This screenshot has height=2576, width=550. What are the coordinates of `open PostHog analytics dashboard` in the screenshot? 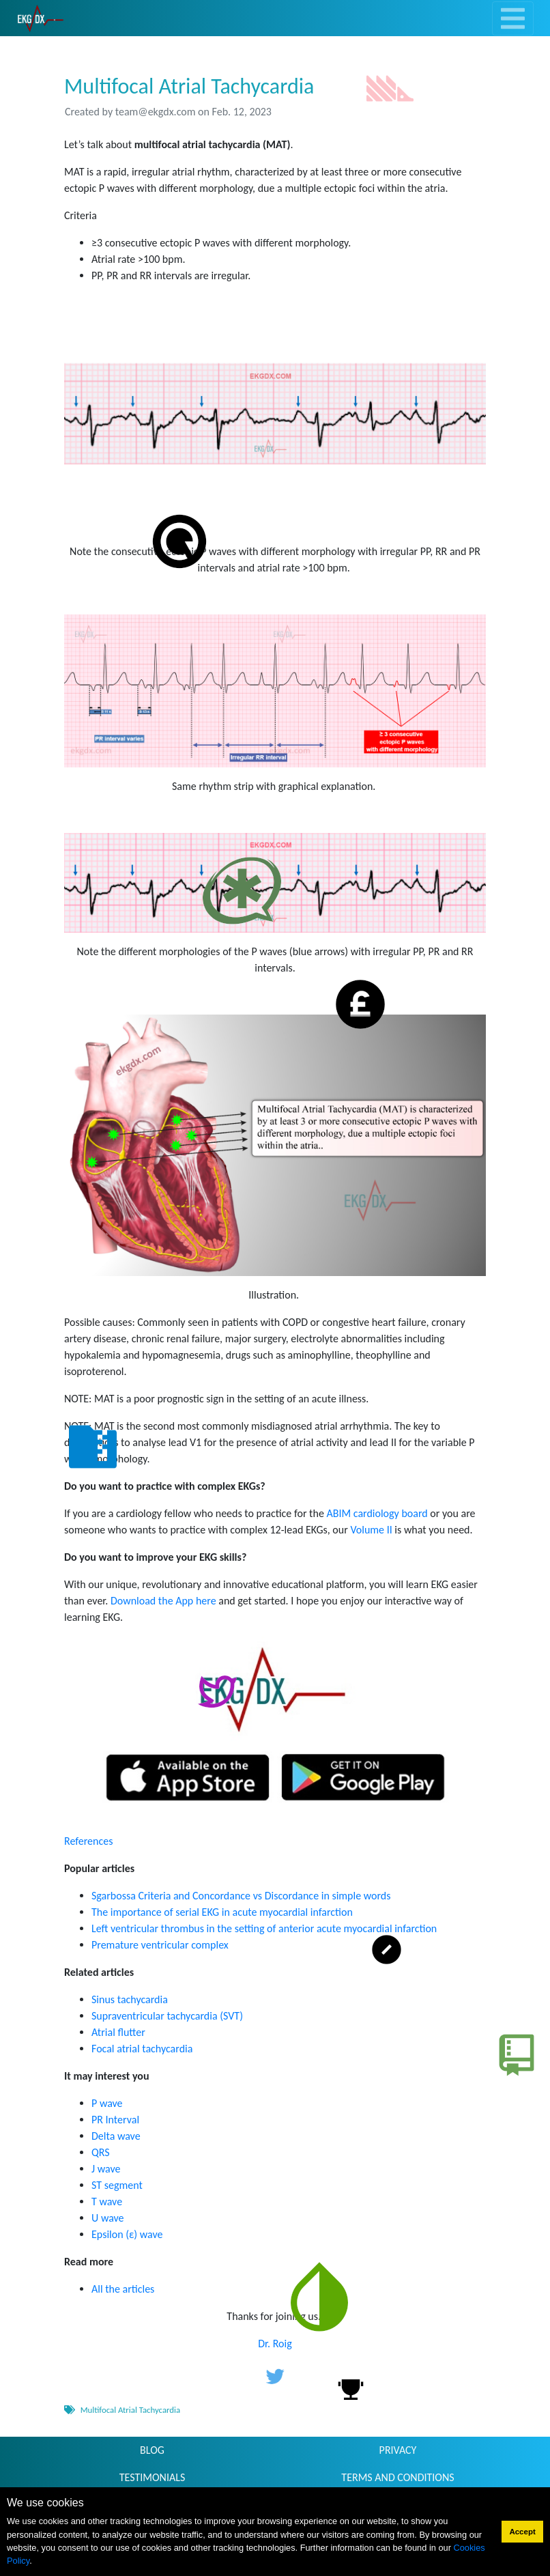 It's located at (390, 88).